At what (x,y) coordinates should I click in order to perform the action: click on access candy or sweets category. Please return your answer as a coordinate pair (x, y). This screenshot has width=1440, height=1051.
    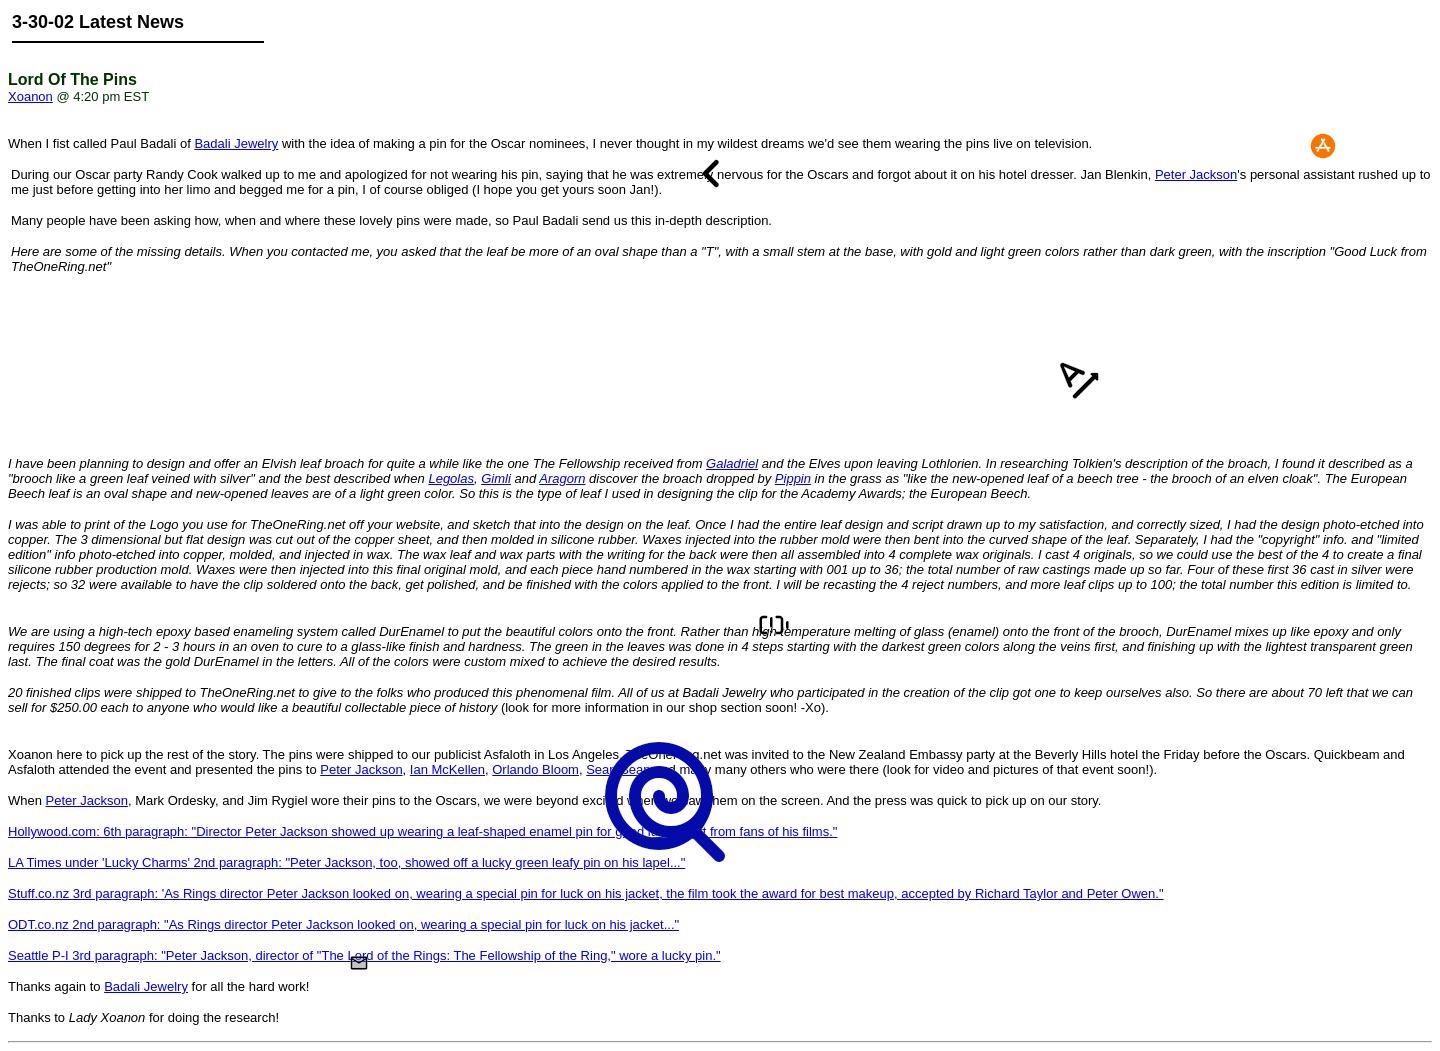
    Looking at the image, I should click on (665, 802).